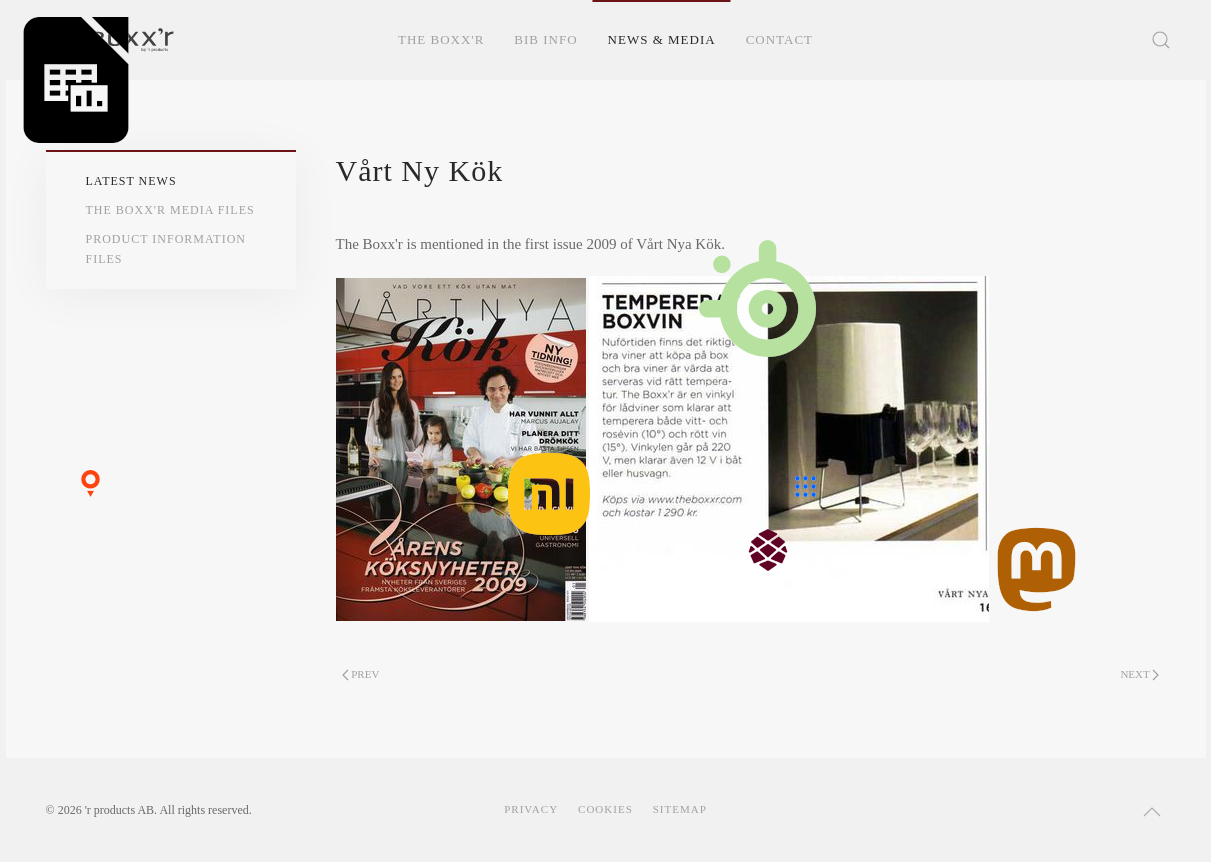 Image resolution: width=1211 pixels, height=862 pixels. I want to click on ROS (Robot Operating System) branding or documentation, so click(805, 486).